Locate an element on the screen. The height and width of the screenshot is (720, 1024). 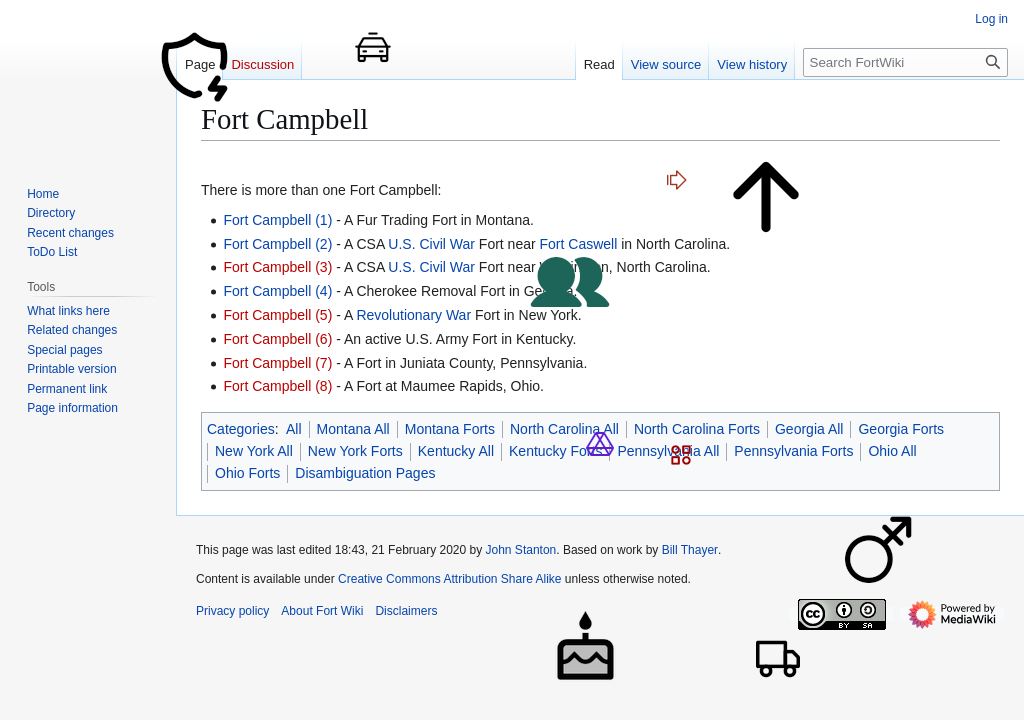
track your delivery status is located at coordinates (778, 659).